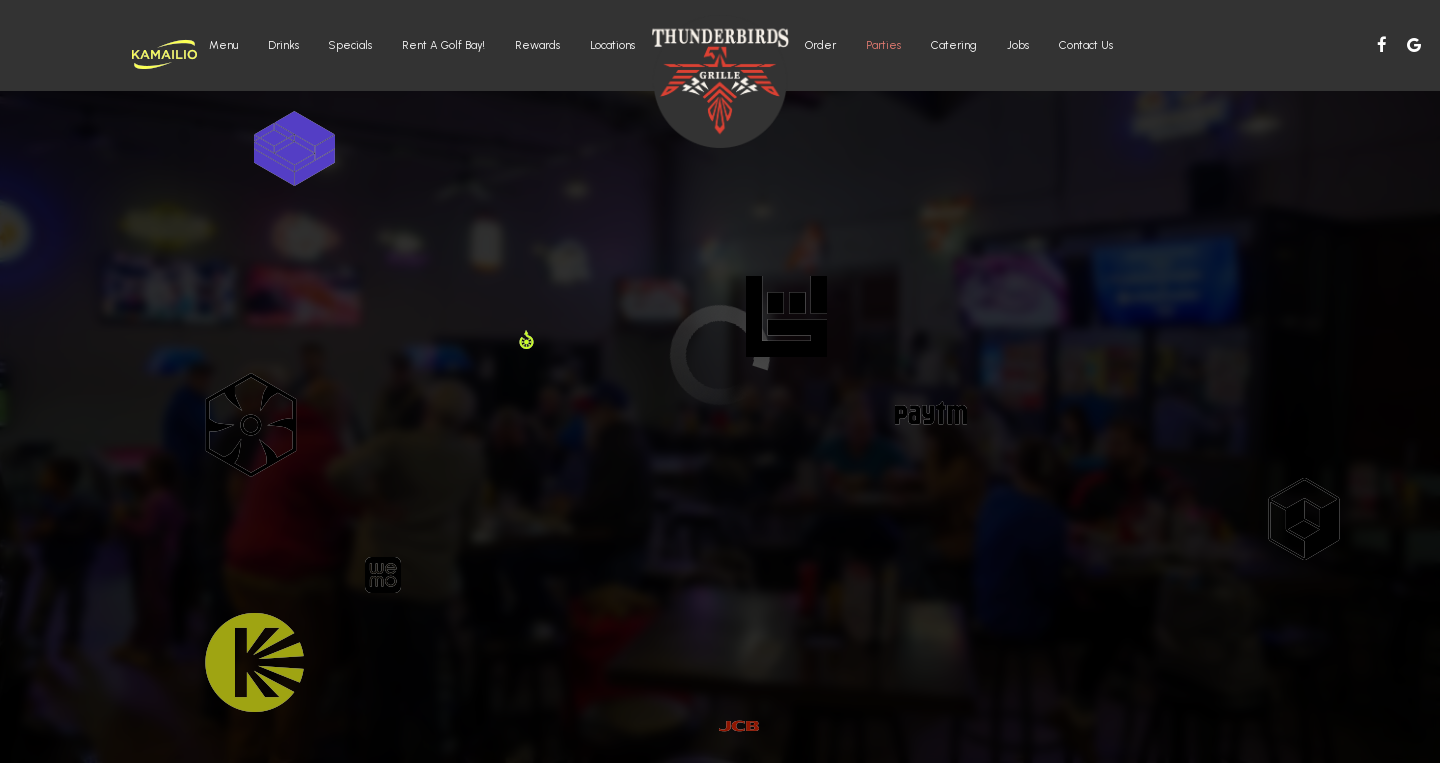 This screenshot has width=1440, height=763. I want to click on open the Kinopoisk app, so click(254, 662).